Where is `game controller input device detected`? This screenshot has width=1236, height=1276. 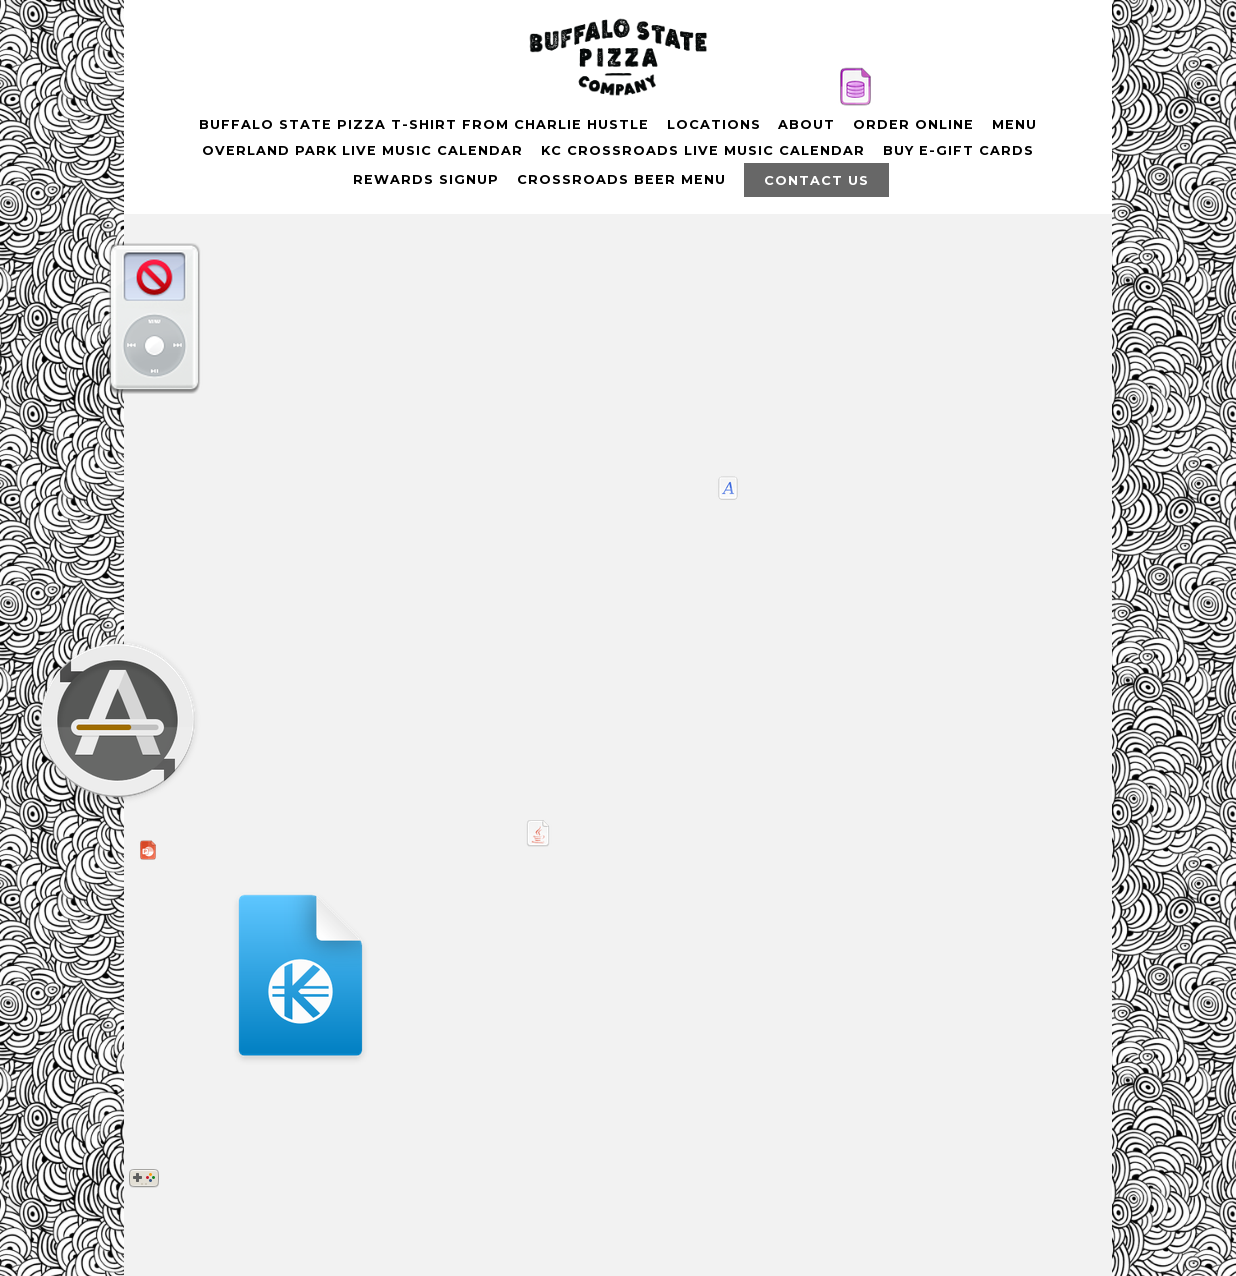
game controller input device detected is located at coordinates (144, 1178).